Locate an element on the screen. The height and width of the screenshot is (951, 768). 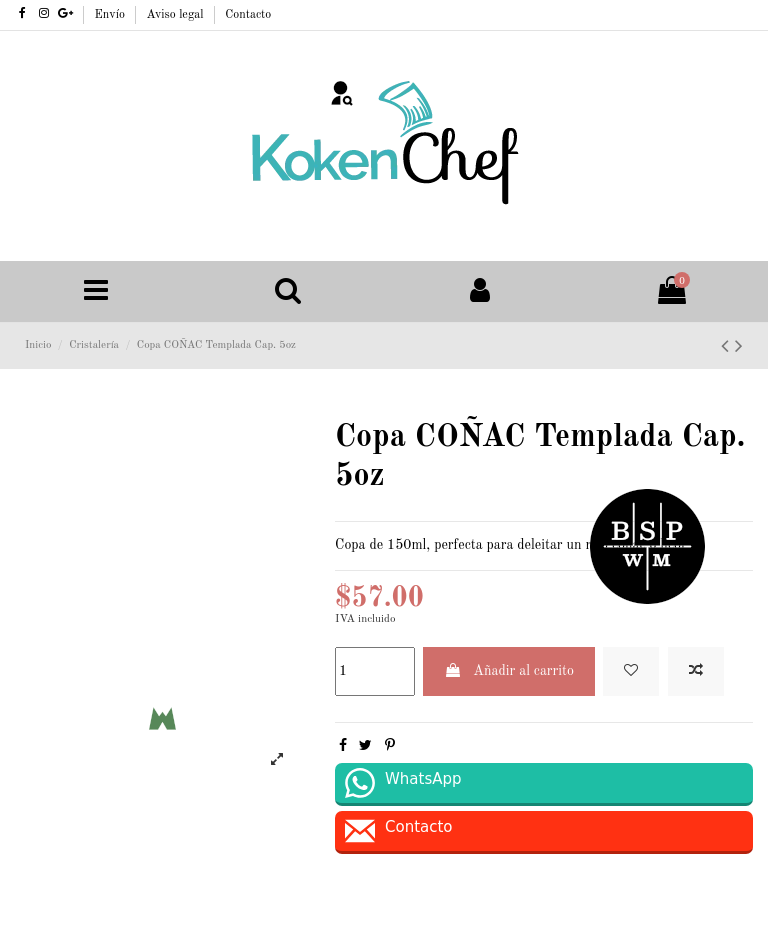
search for a user or contact is located at coordinates (340, 93).